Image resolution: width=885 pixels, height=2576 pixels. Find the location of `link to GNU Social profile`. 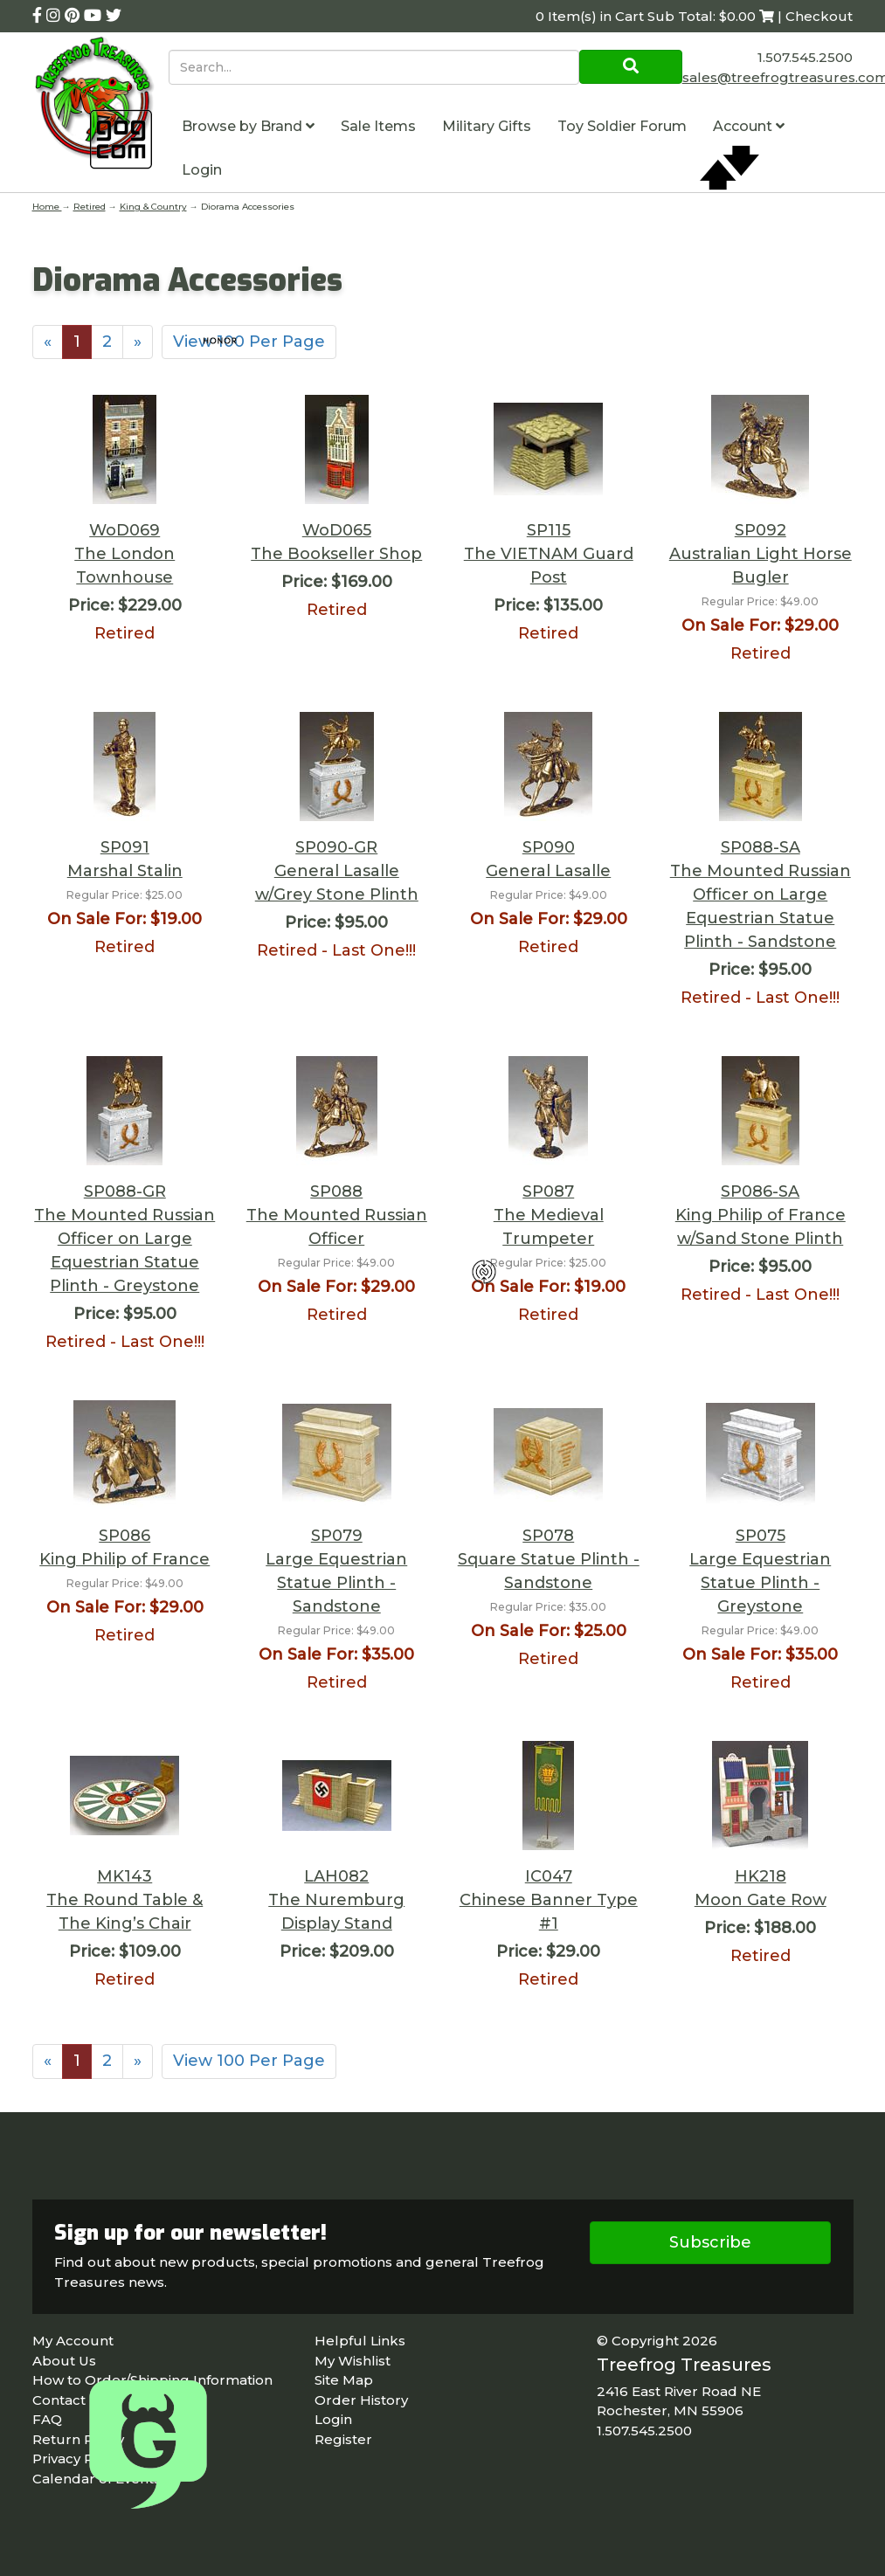

link to GNU Social profile is located at coordinates (148, 2444).